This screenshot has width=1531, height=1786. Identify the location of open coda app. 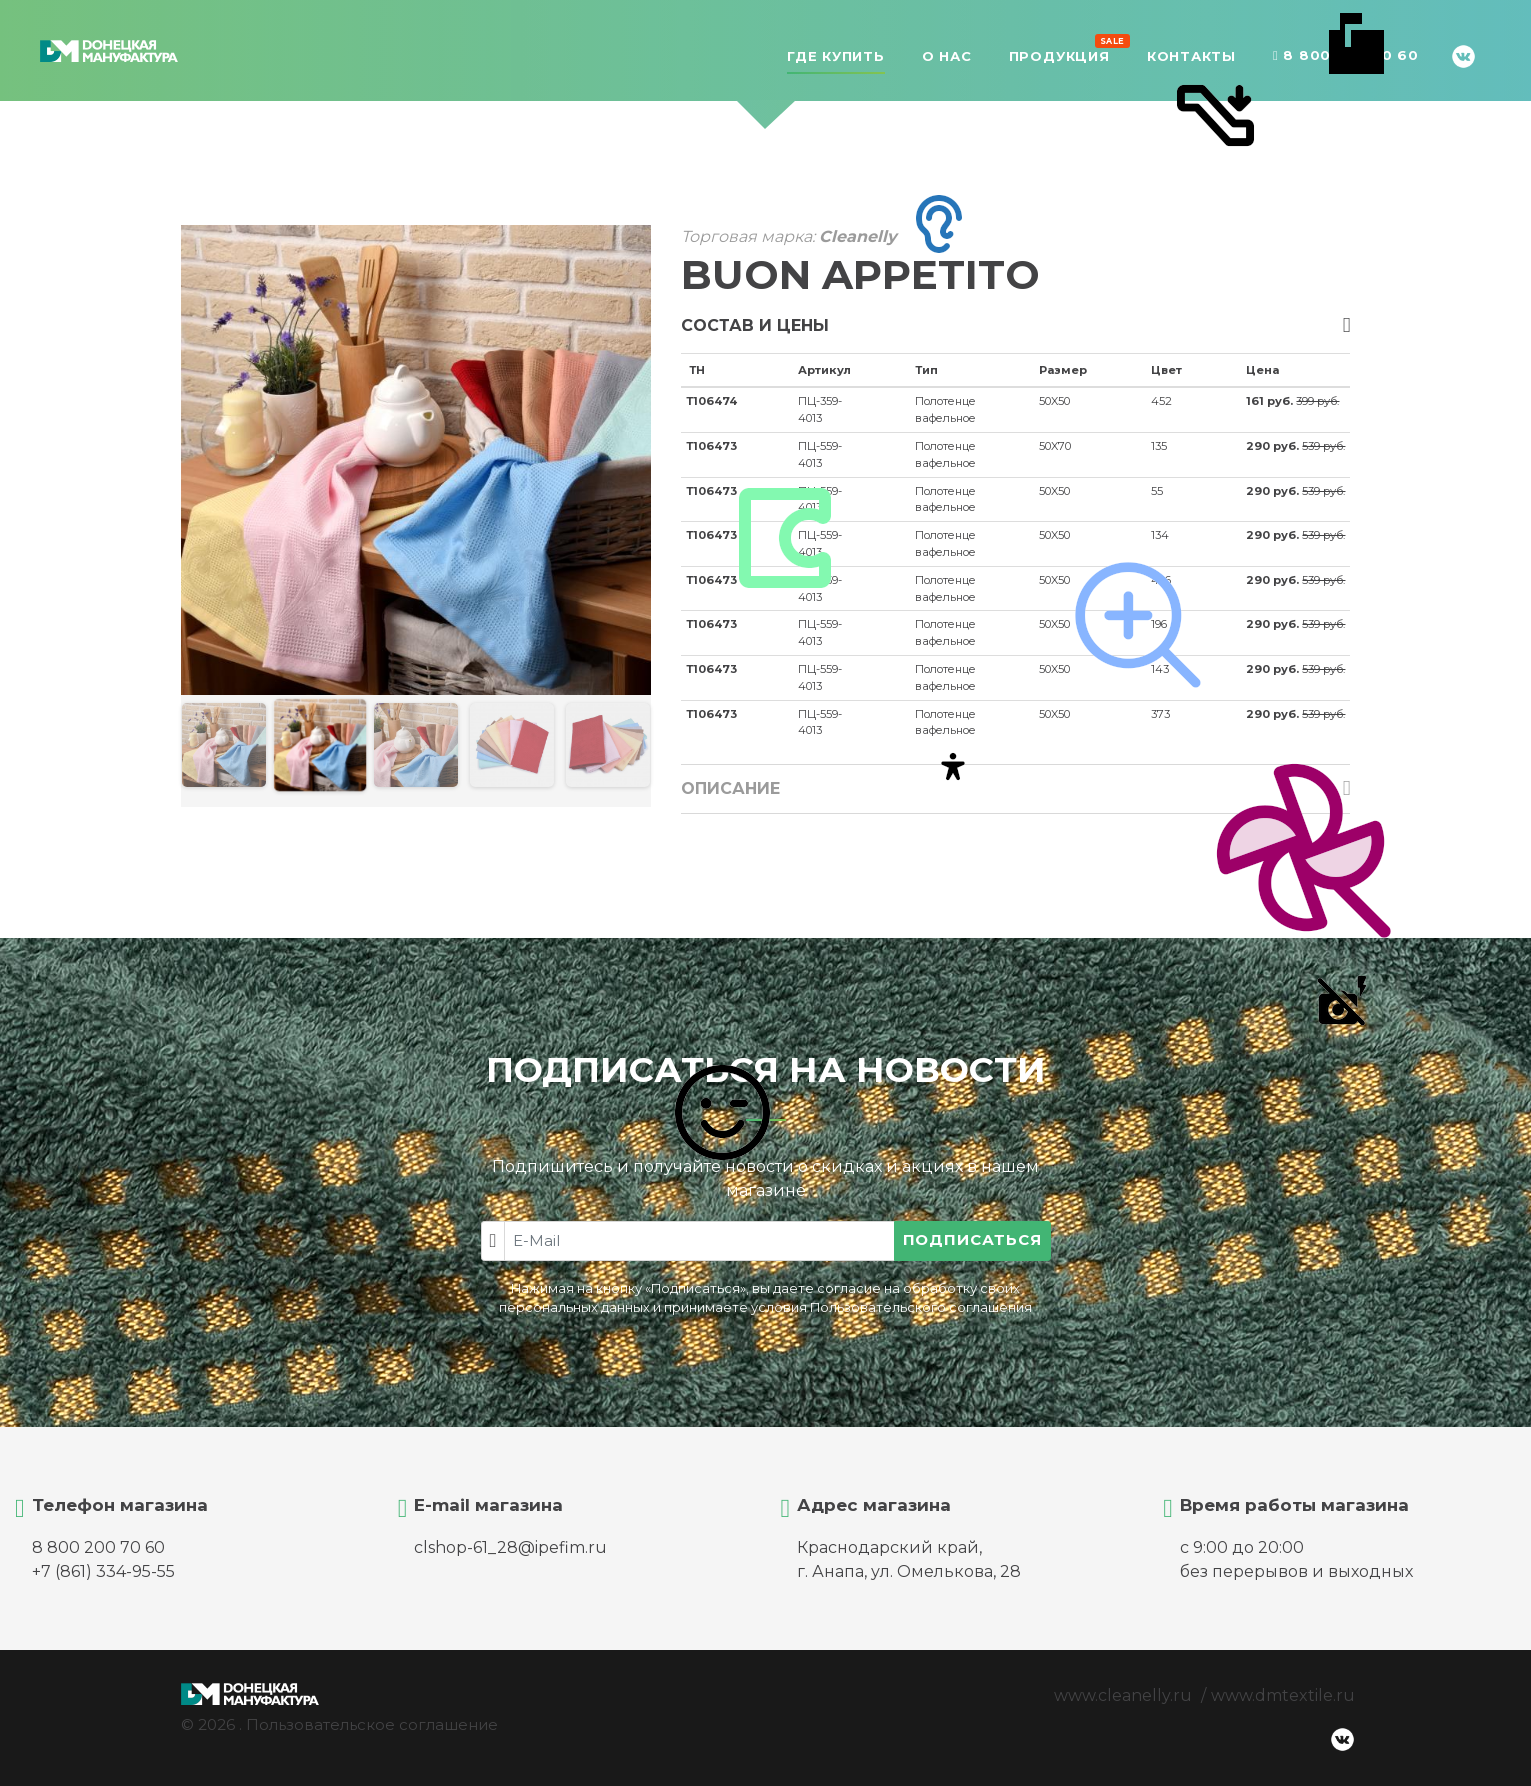
(785, 538).